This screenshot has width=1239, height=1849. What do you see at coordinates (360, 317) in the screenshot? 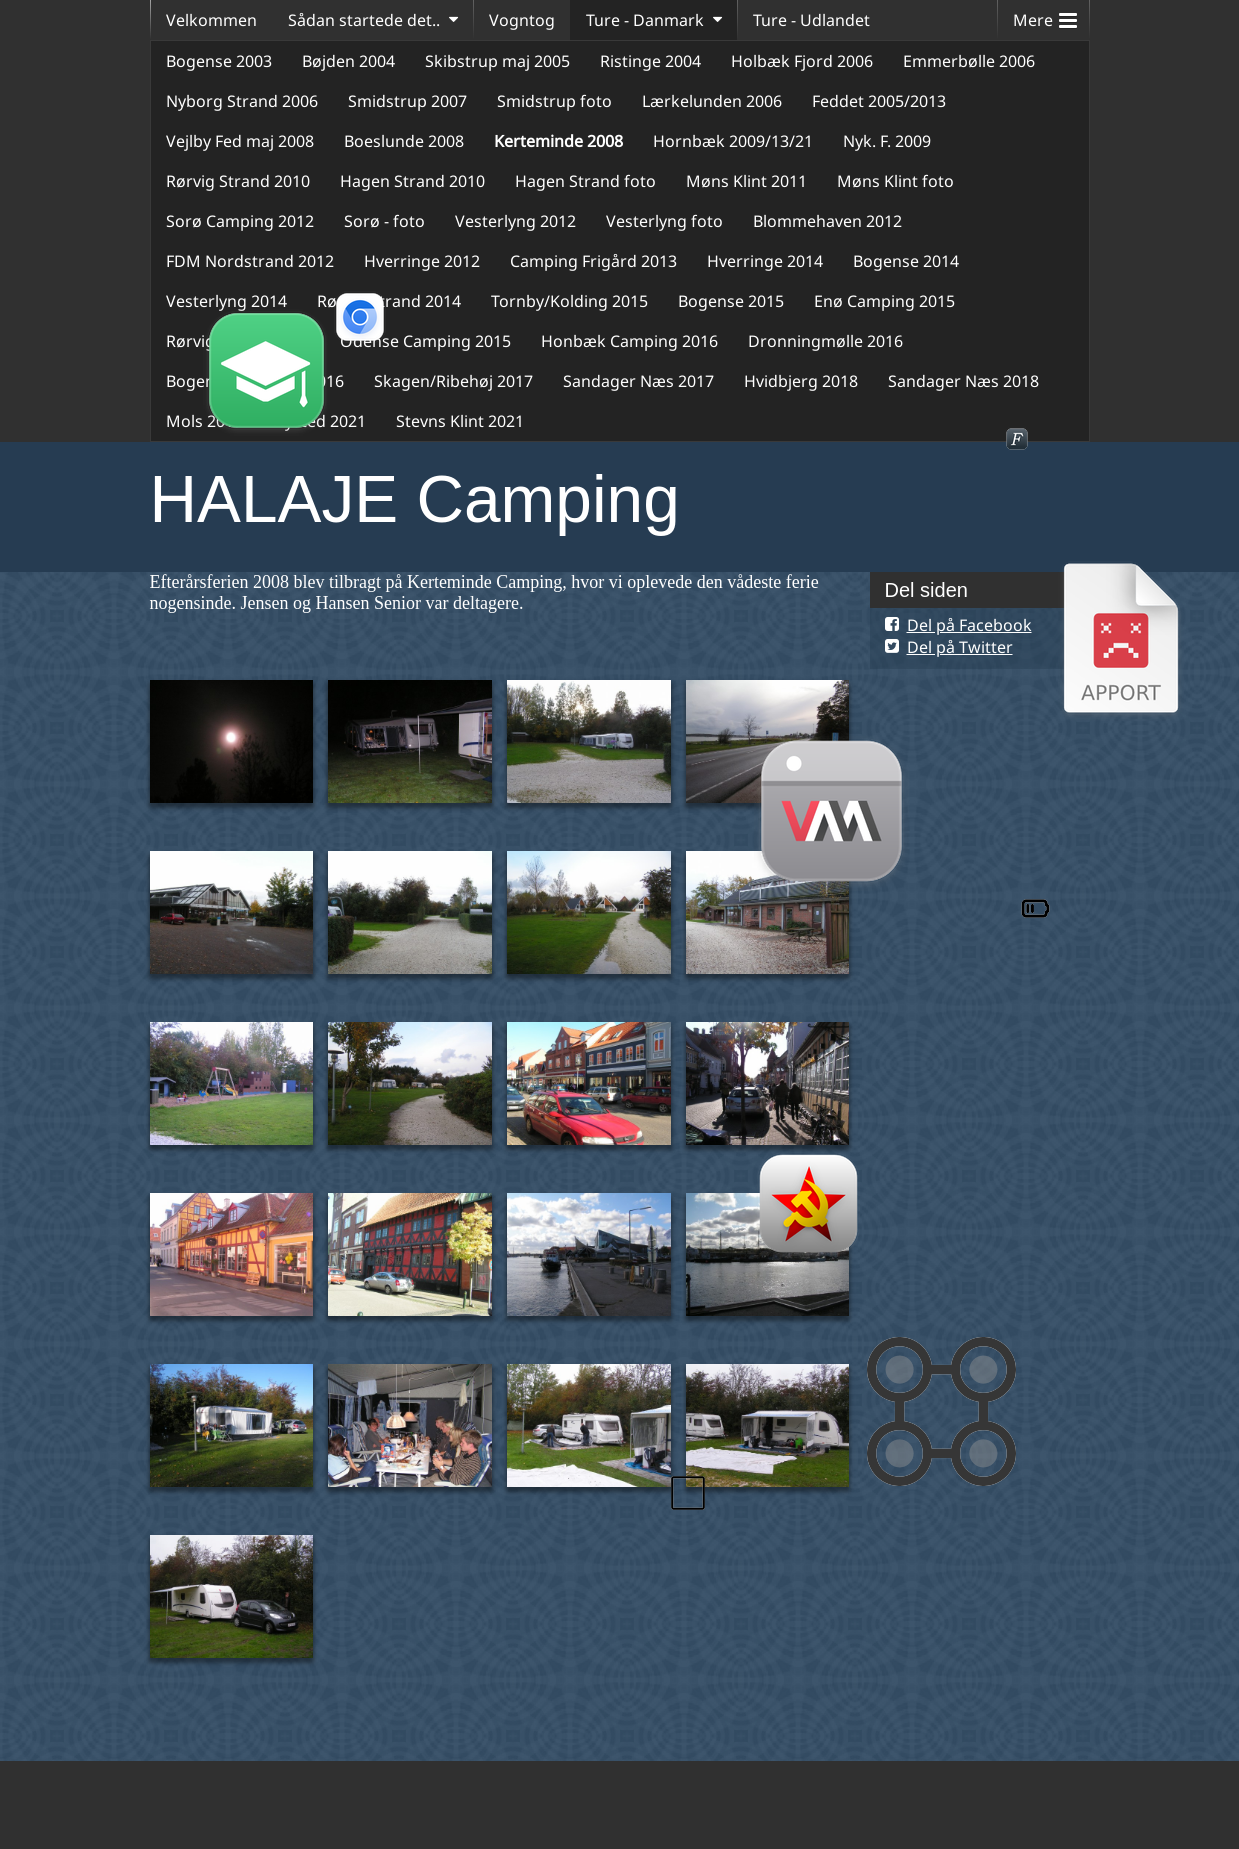
I see `open chromium web browser` at bounding box center [360, 317].